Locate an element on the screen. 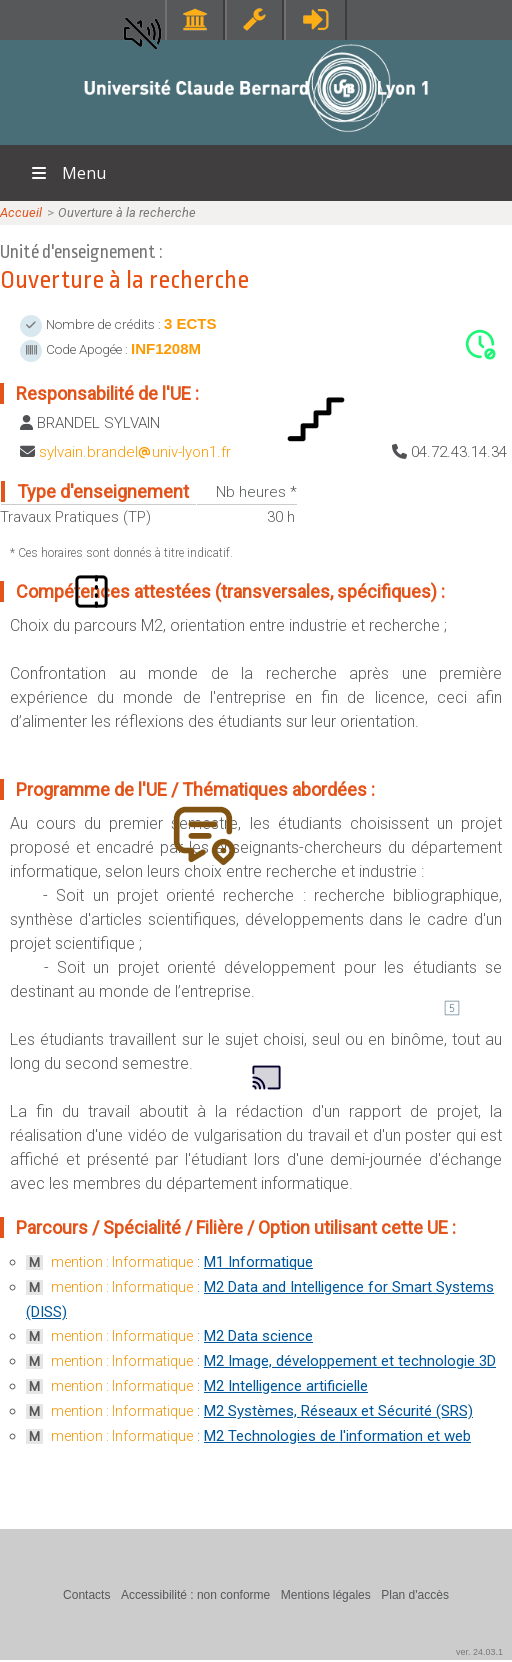 The image size is (512, 1662). mute audio or sound is located at coordinates (142, 33).